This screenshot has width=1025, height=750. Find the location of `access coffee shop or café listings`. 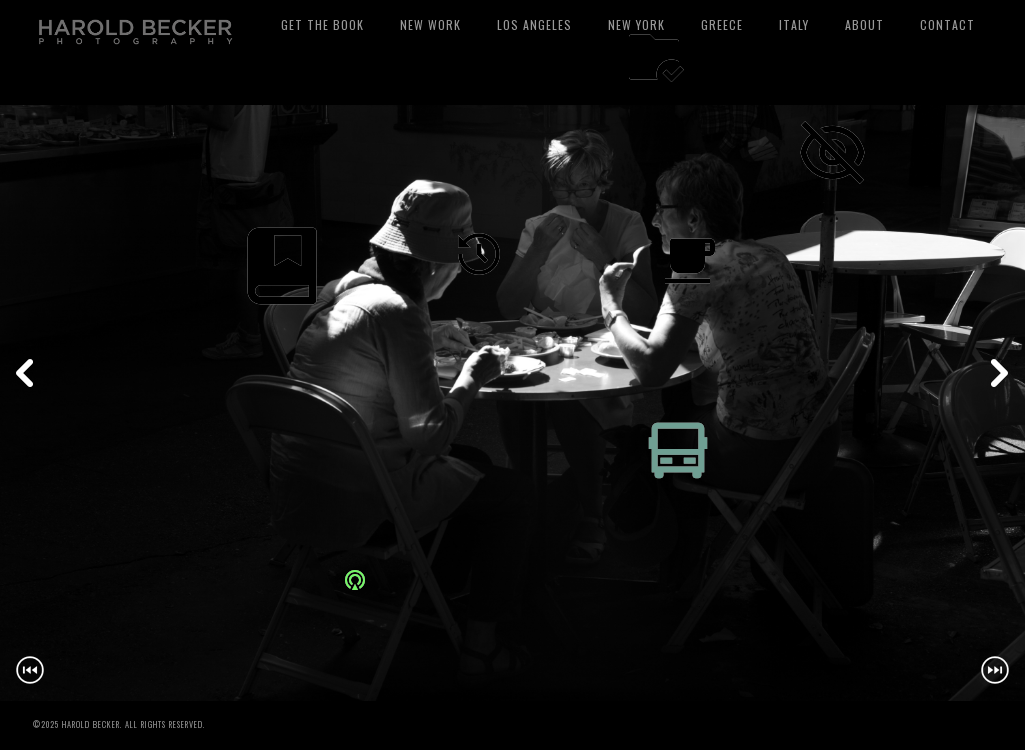

access coffee shop or café listings is located at coordinates (690, 261).